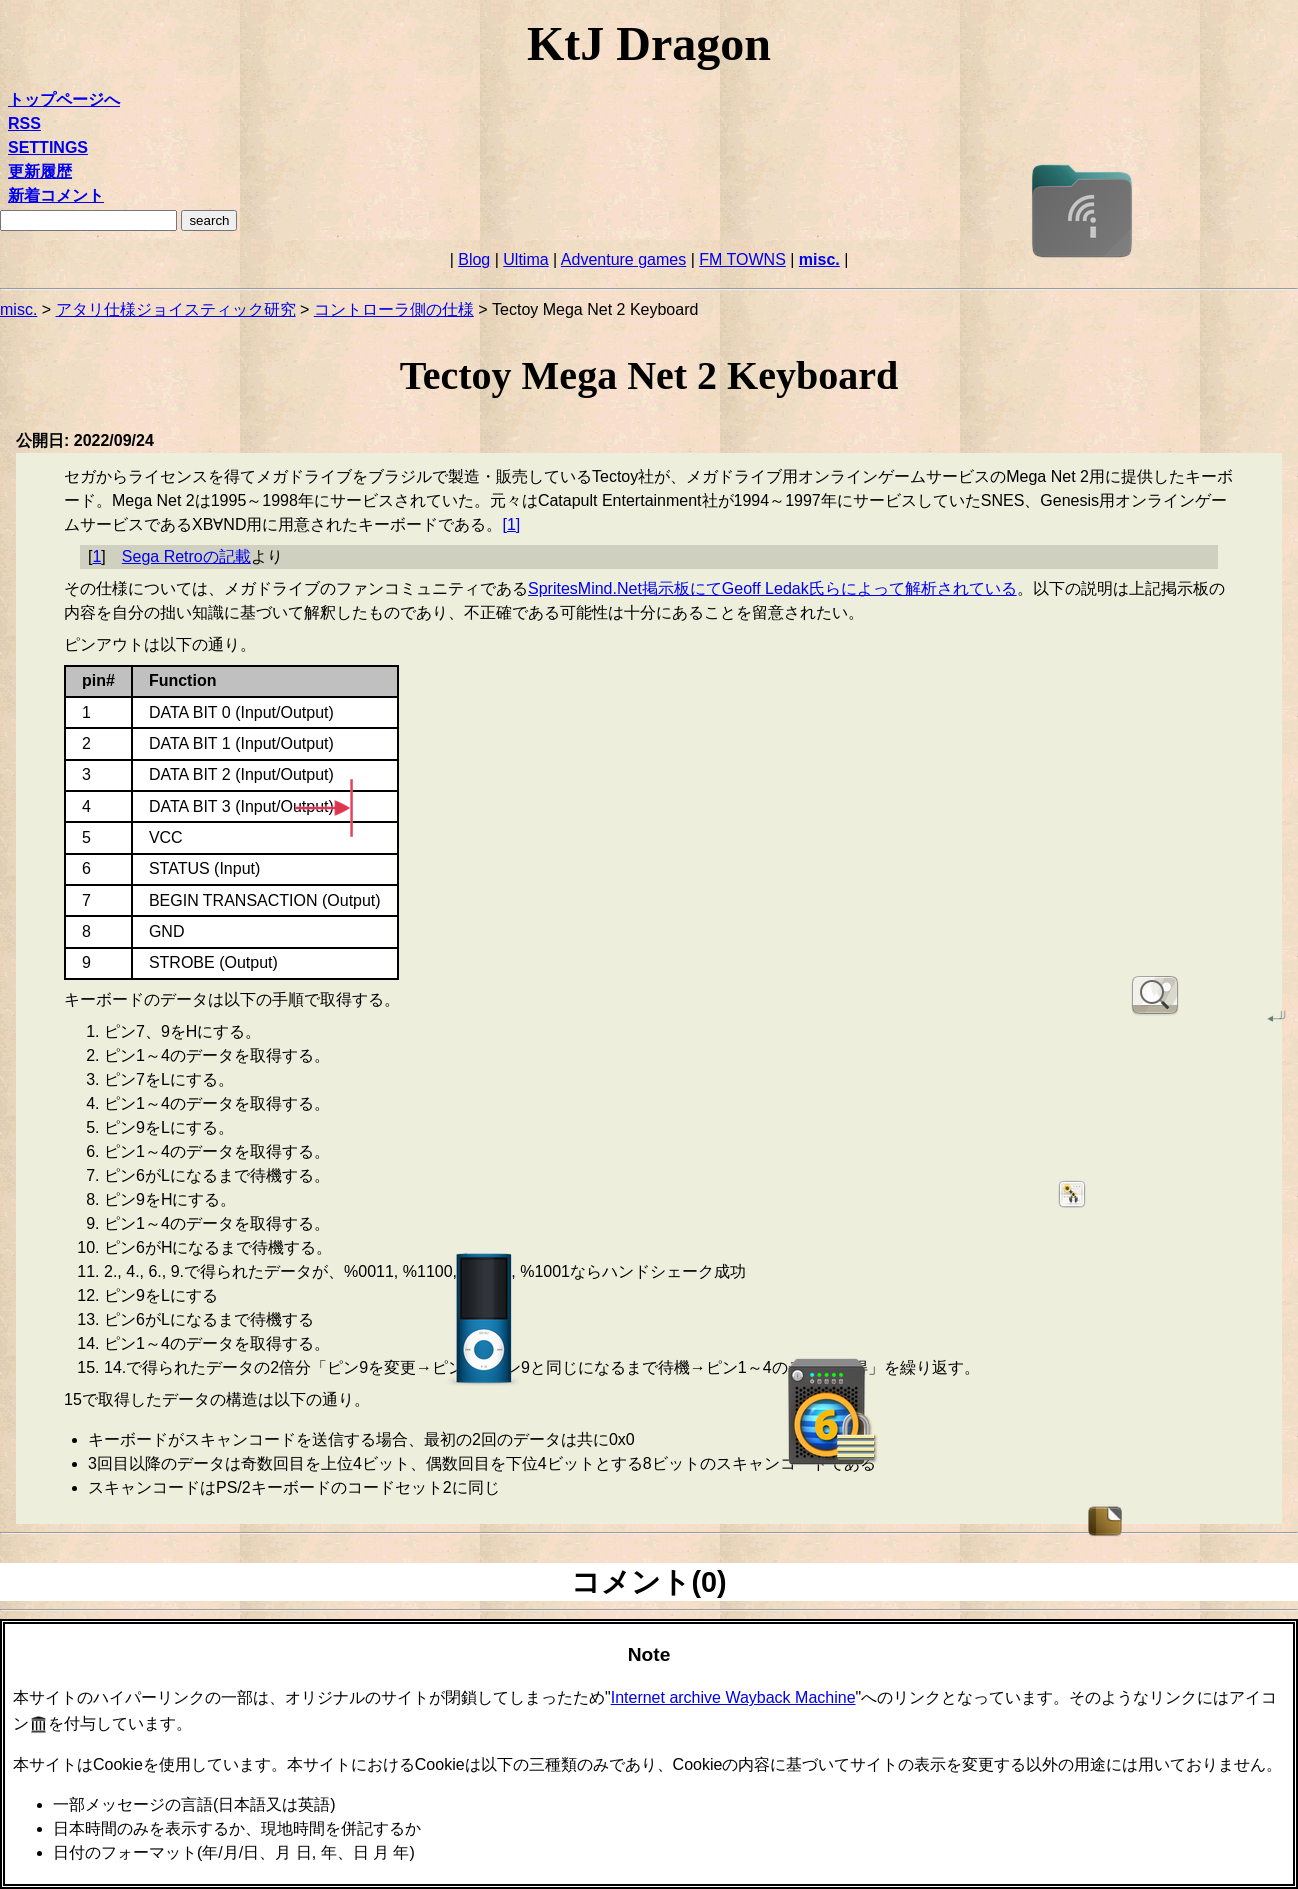  Describe the element at coordinates (1276, 1015) in the screenshot. I see `reply to all recipients of an email` at that location.